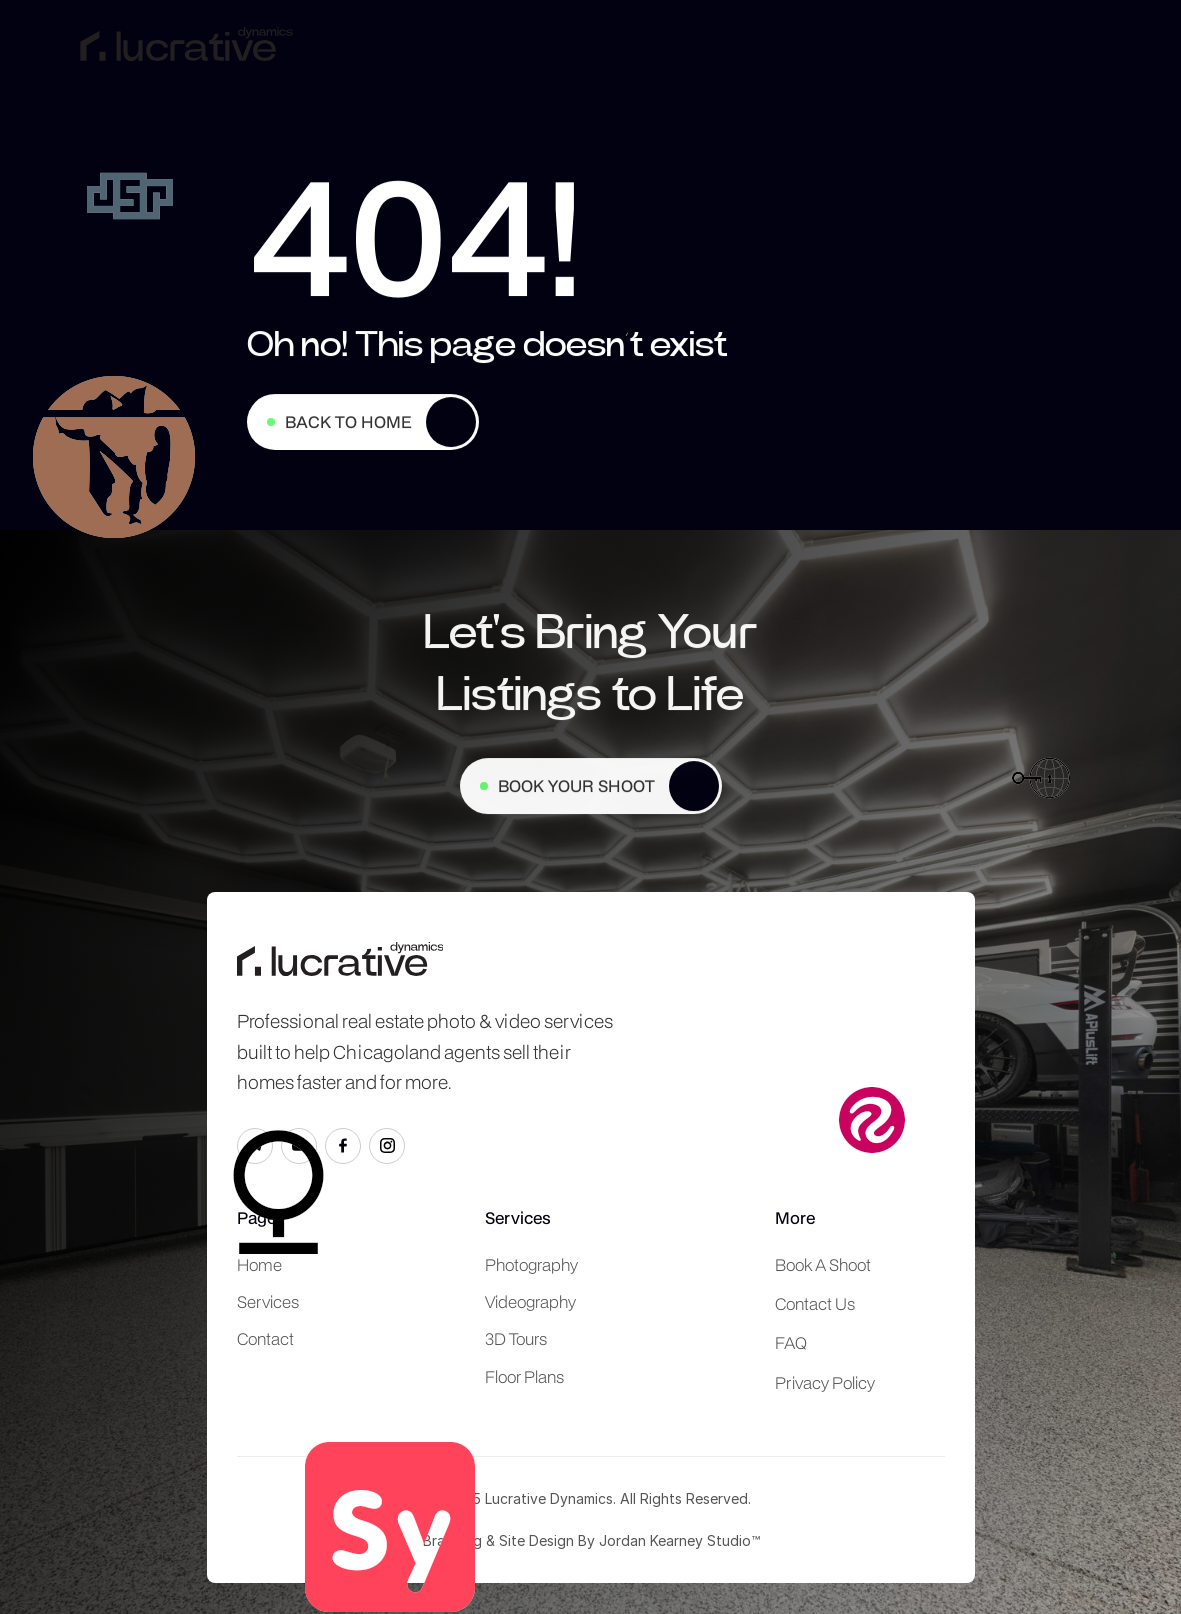  What do you see at coordinates (278, 1186) in the screenshot?
I see `mark a location on the map` at bounding box center [278, 1186].